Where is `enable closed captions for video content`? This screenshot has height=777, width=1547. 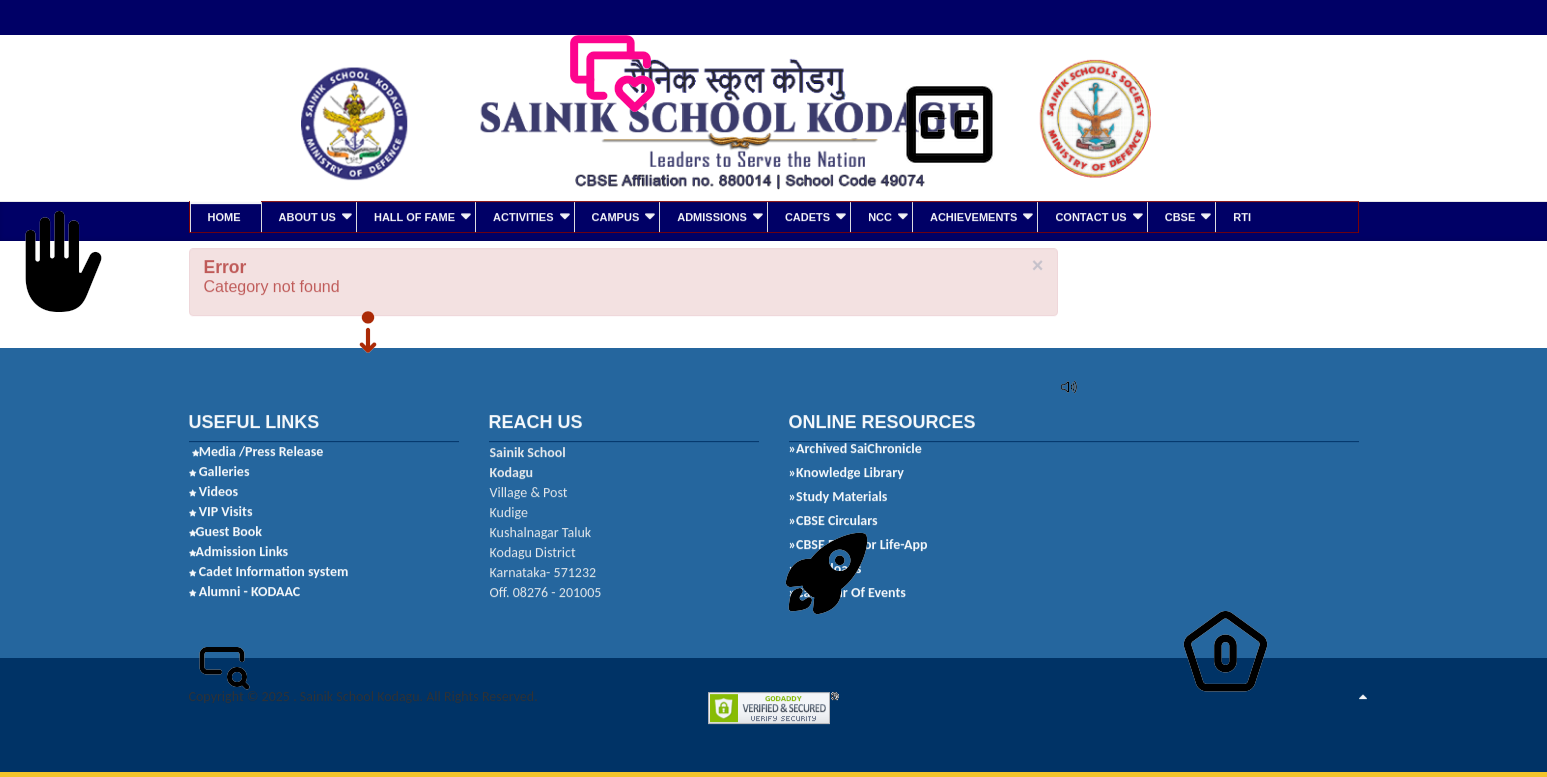 enable closed captions for video content is located at coordinates (949, 124).